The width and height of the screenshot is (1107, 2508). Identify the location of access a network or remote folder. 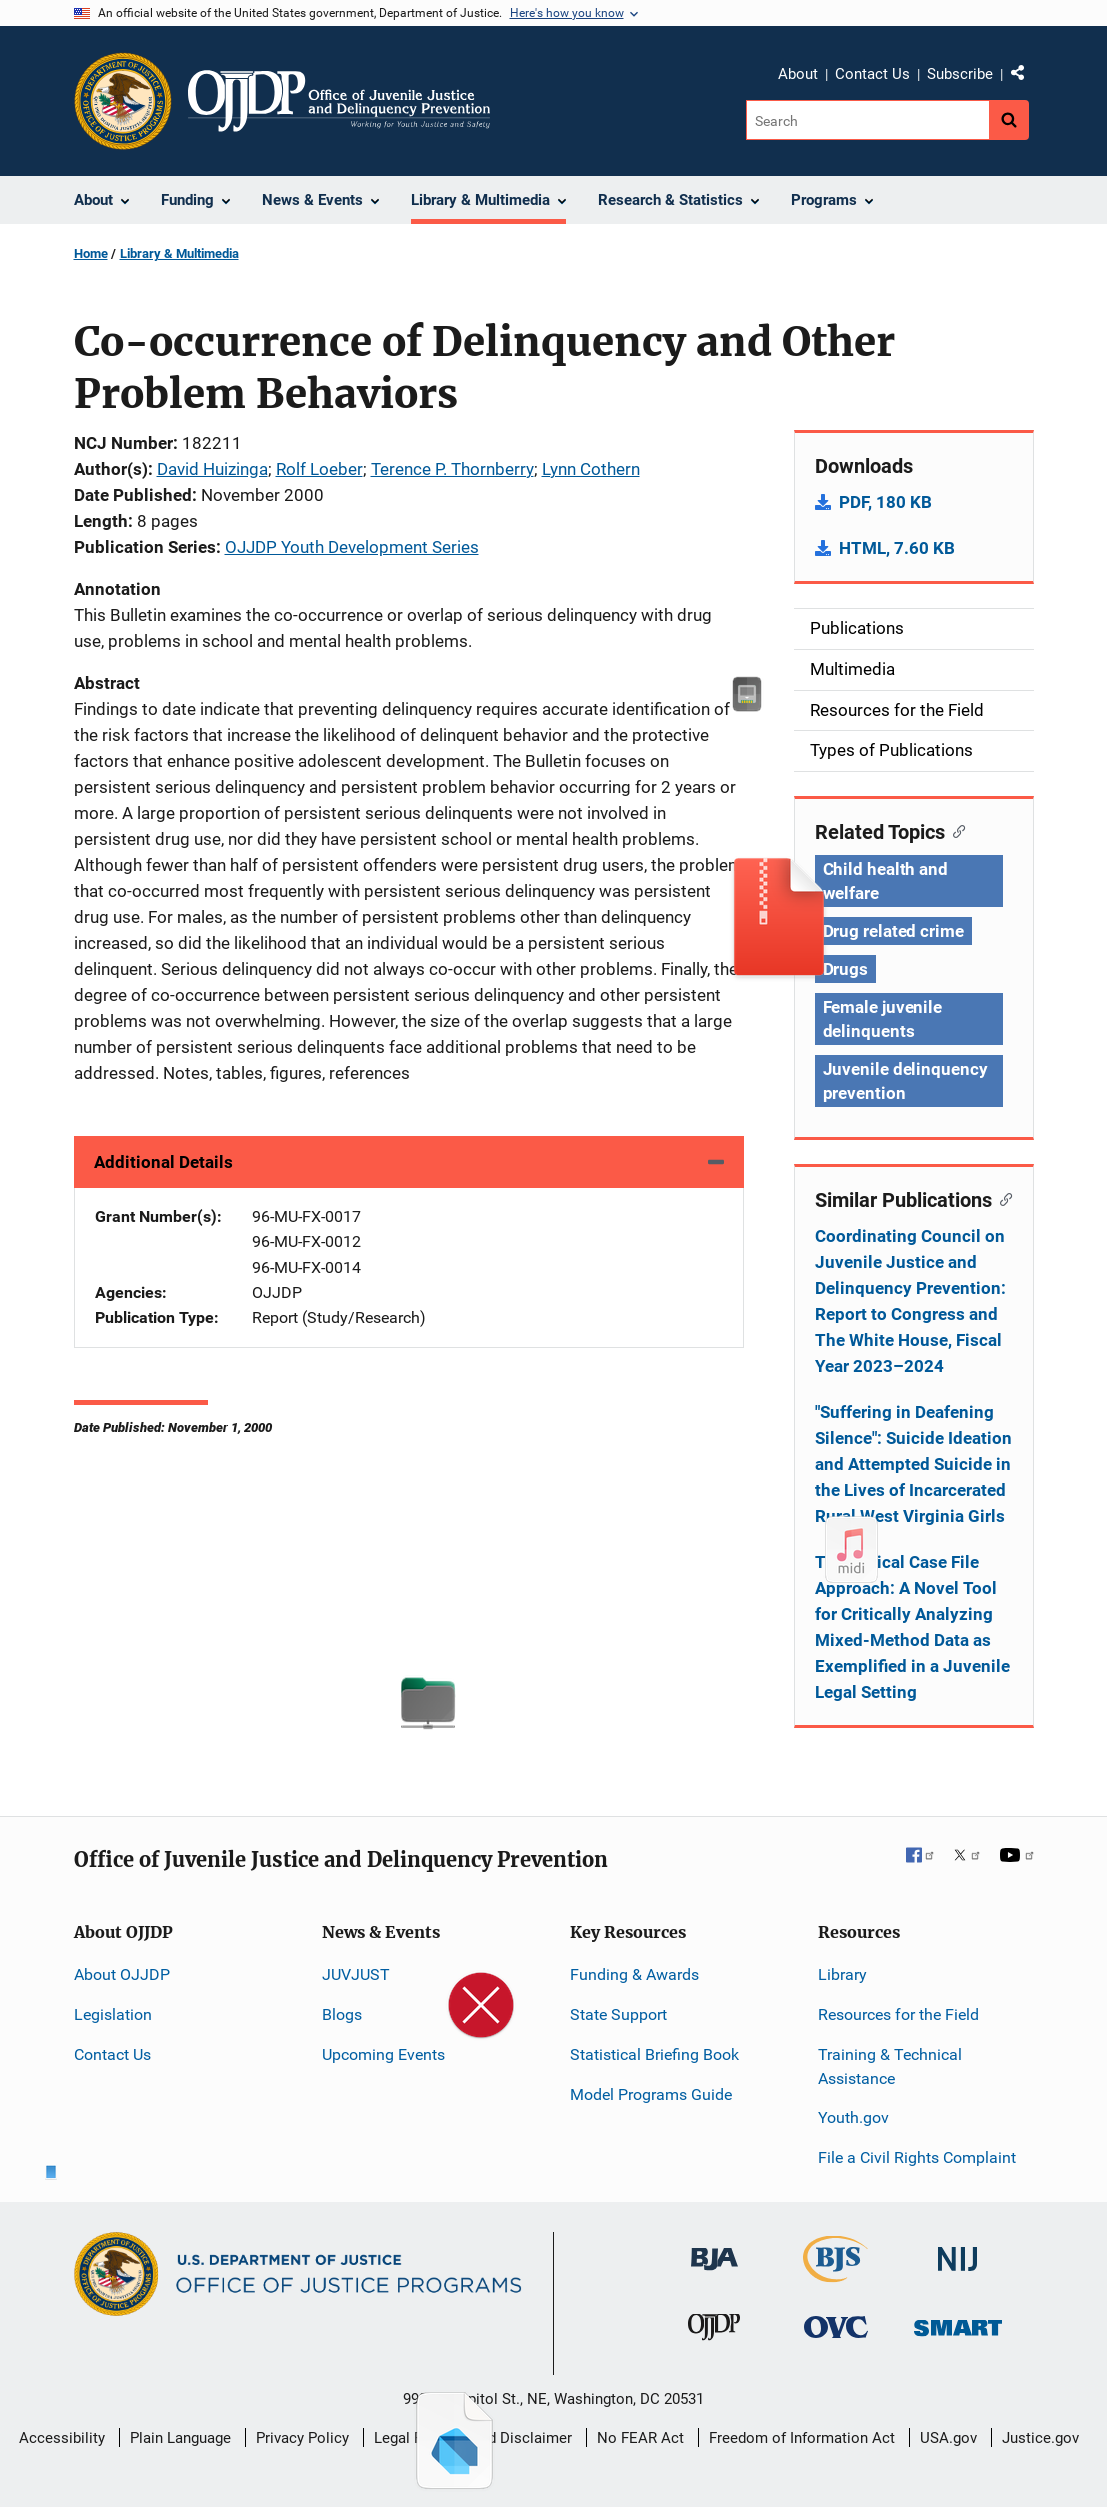
(428, 1702).